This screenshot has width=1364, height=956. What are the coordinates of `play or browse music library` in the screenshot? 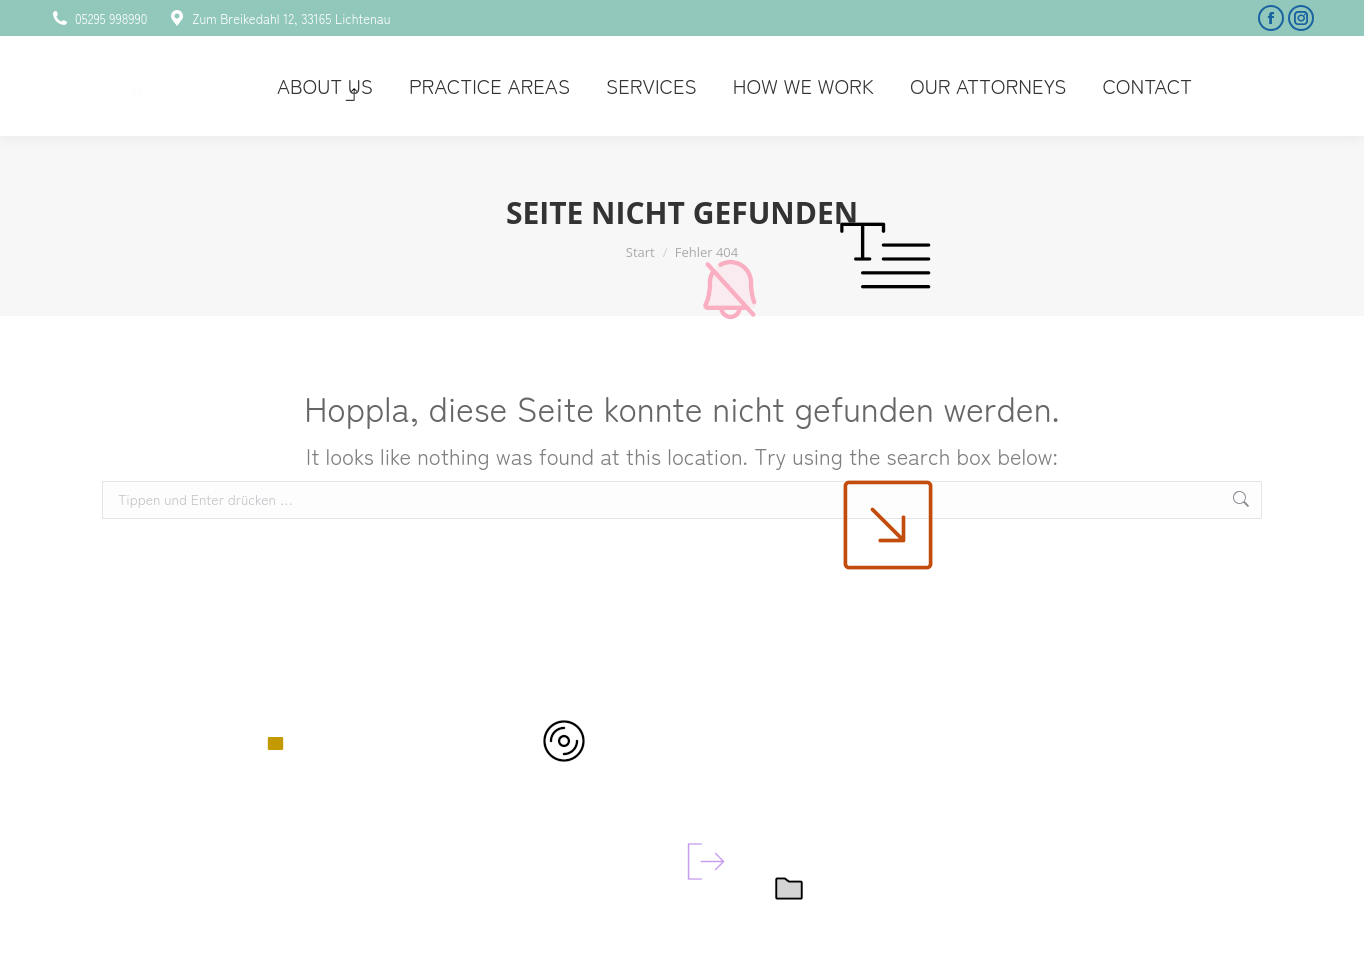 It's located at (564, 741).